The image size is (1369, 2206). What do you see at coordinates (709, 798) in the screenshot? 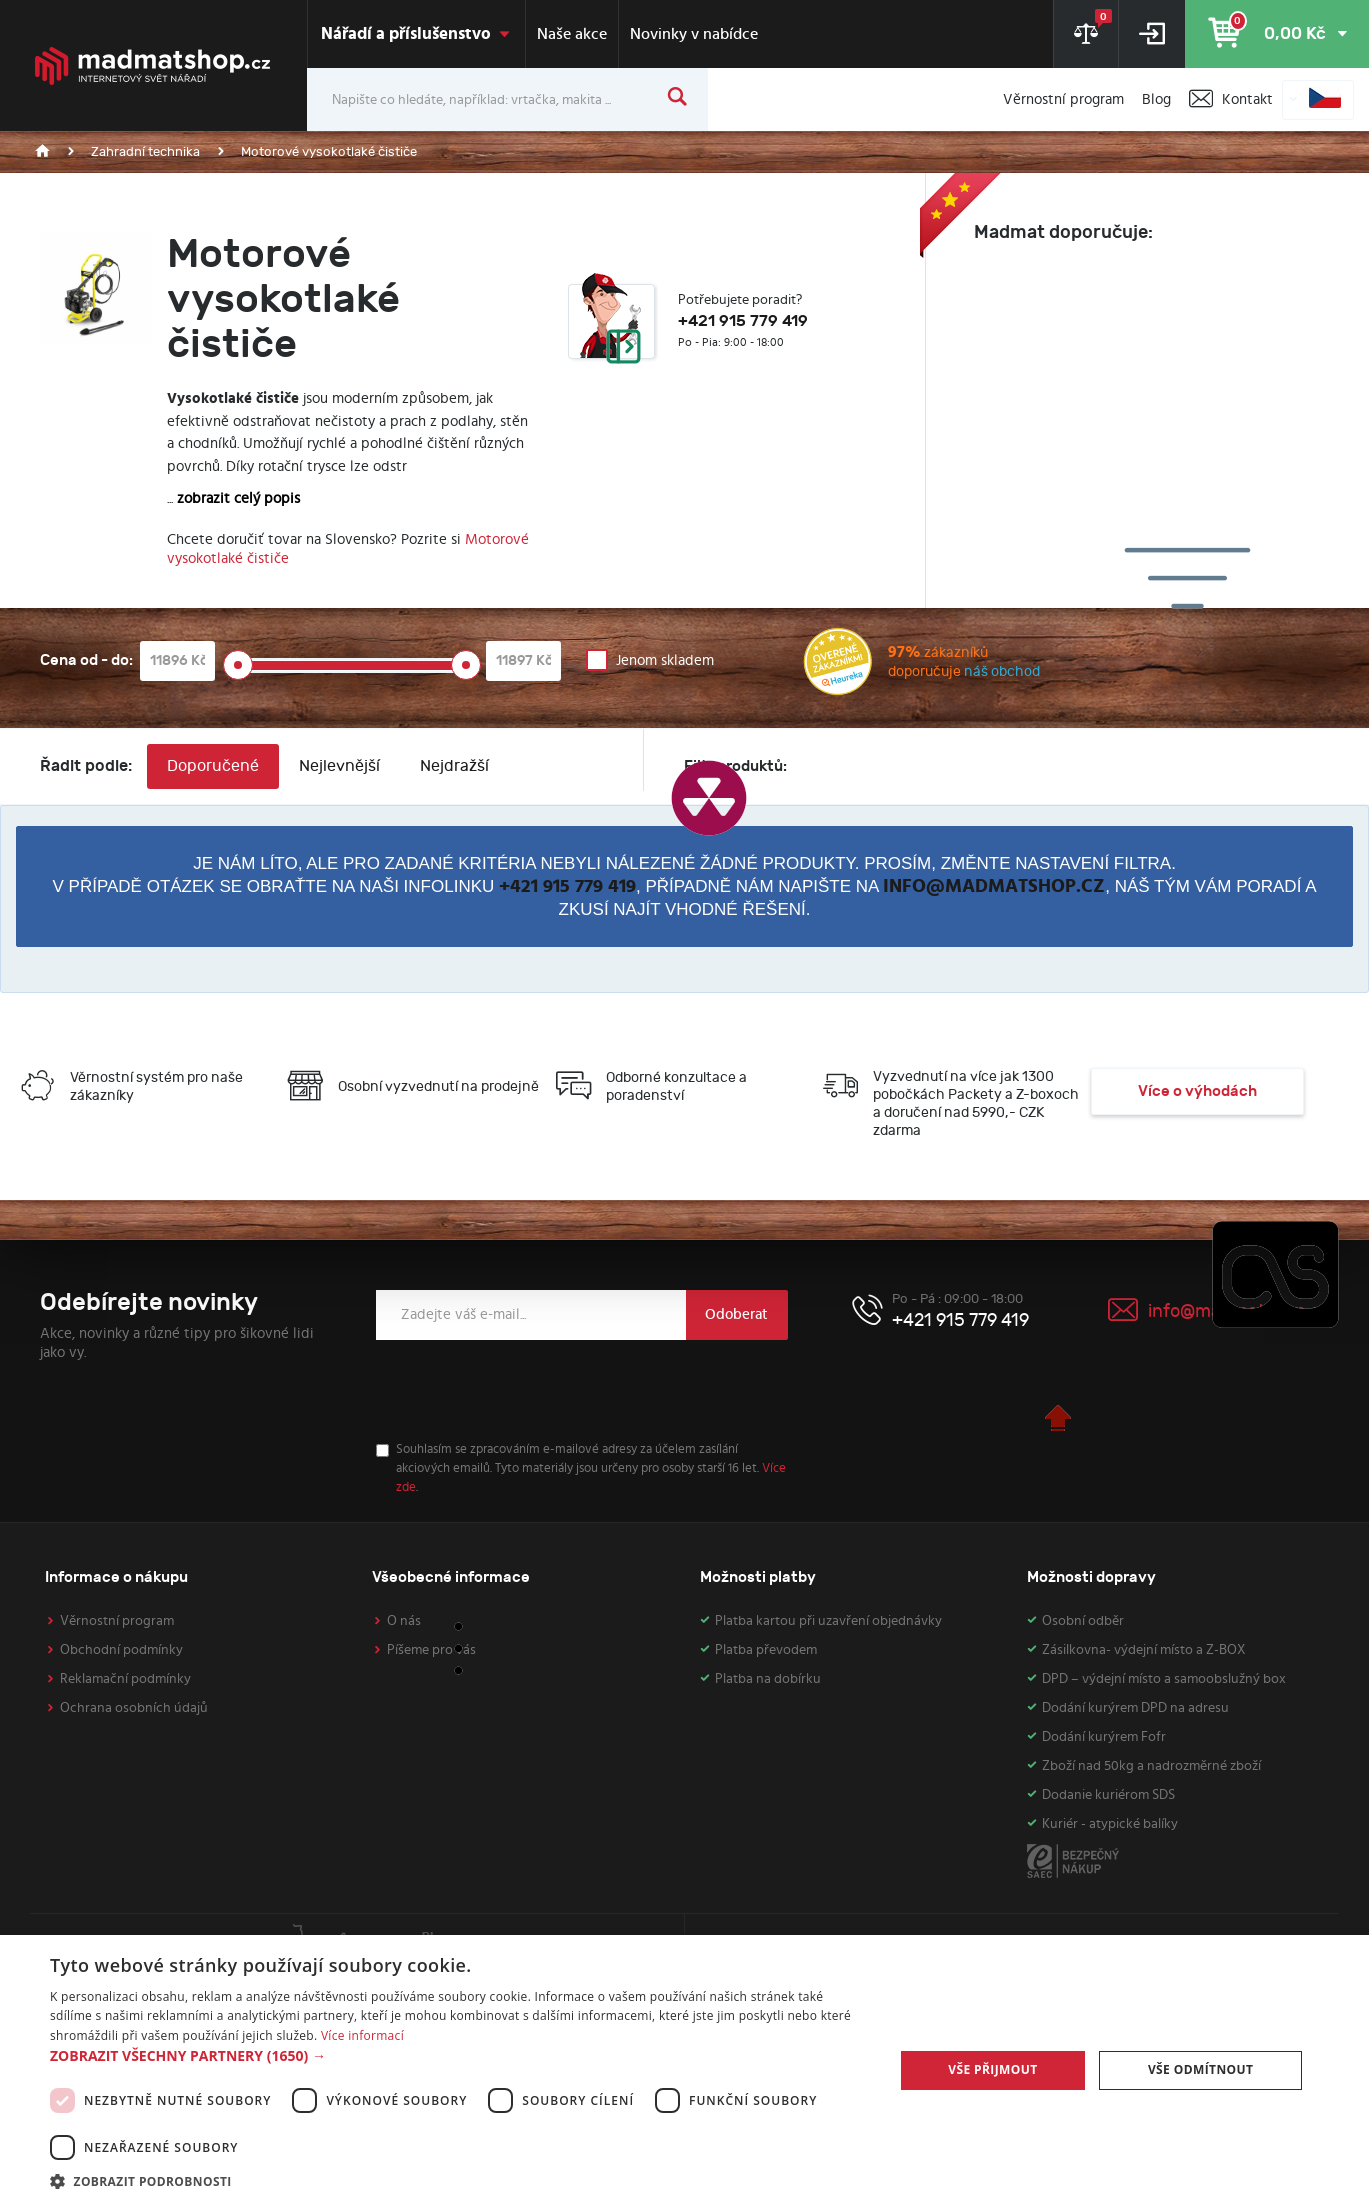
I see `fallout shelter location indicator` at bounding box center [709, 798].